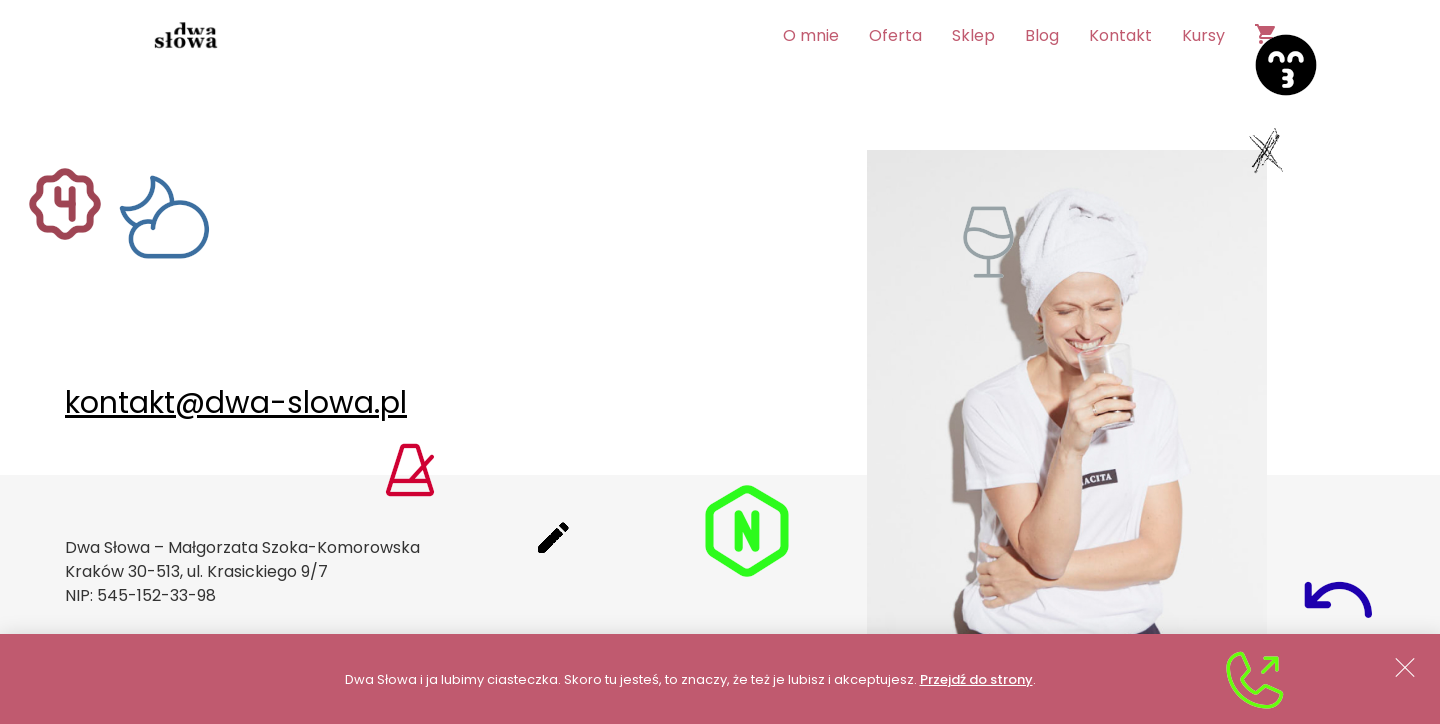 This screenshot has height=724, width=1440. I want to click on indicates a node or network element, so click(747, 531).